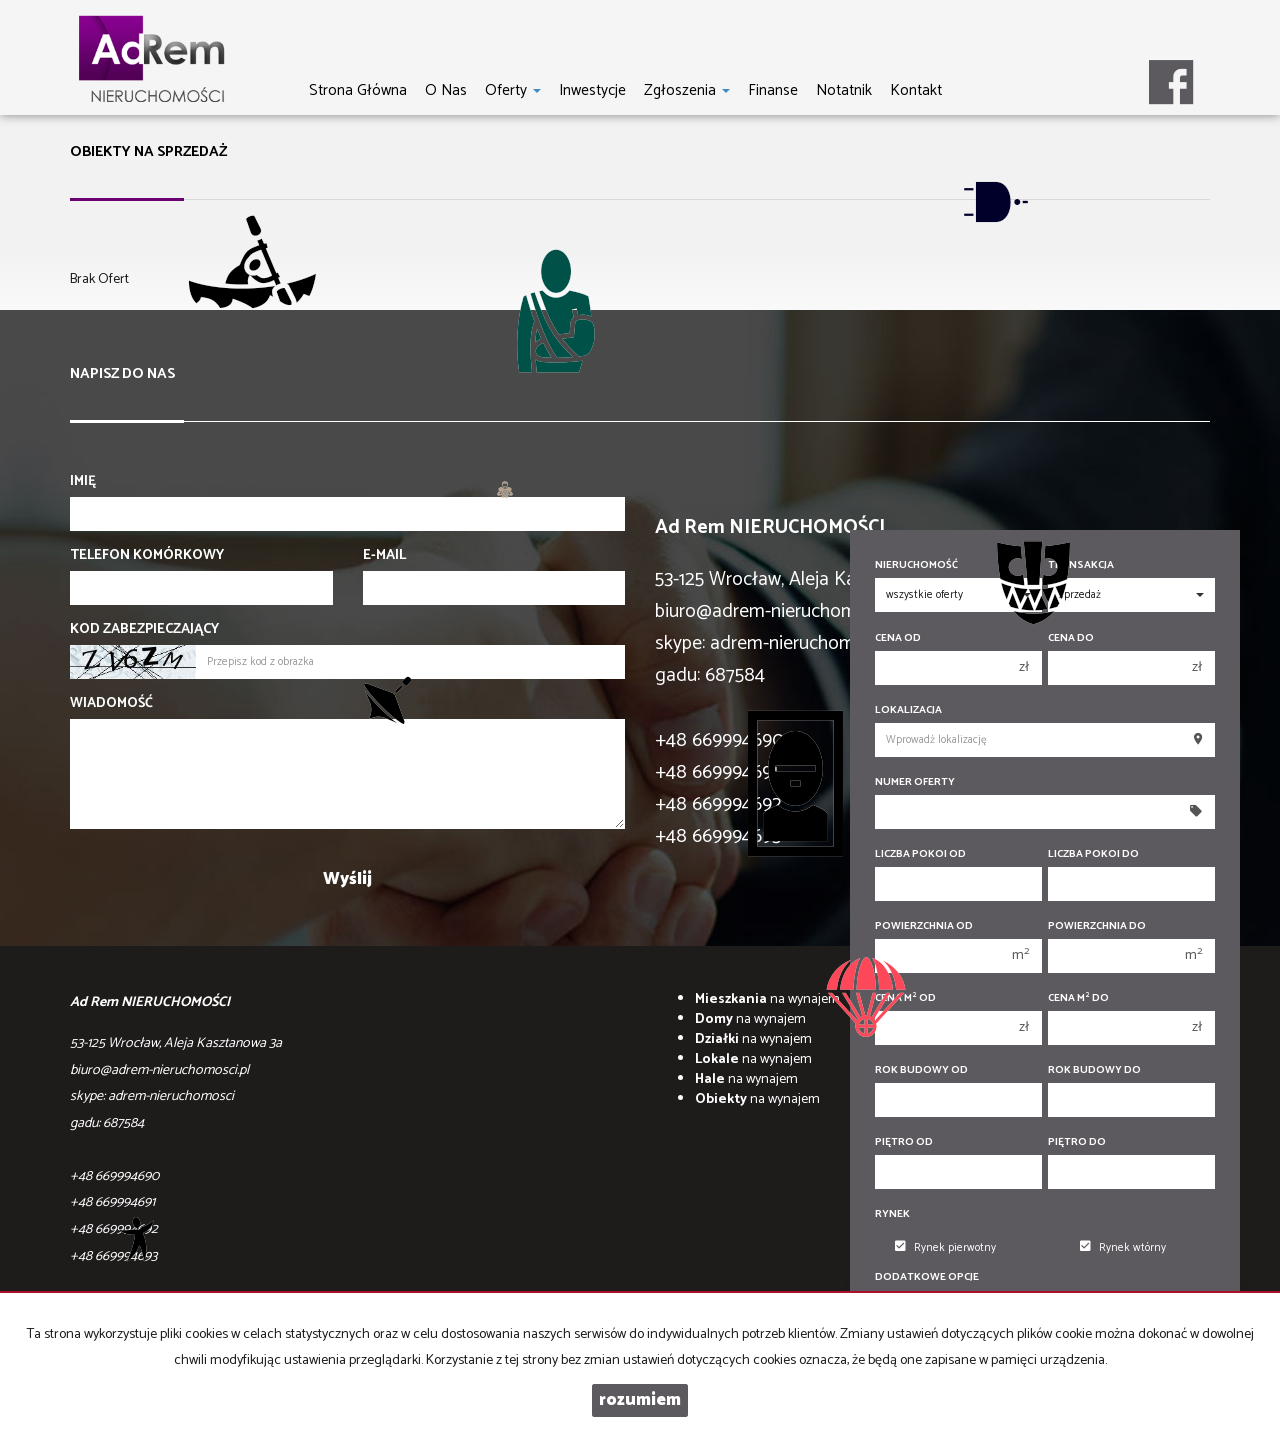 The width and height of the screenshot is (1280, 1433). I want to click on access kayaking or canoeing activities, so click(252, 266).